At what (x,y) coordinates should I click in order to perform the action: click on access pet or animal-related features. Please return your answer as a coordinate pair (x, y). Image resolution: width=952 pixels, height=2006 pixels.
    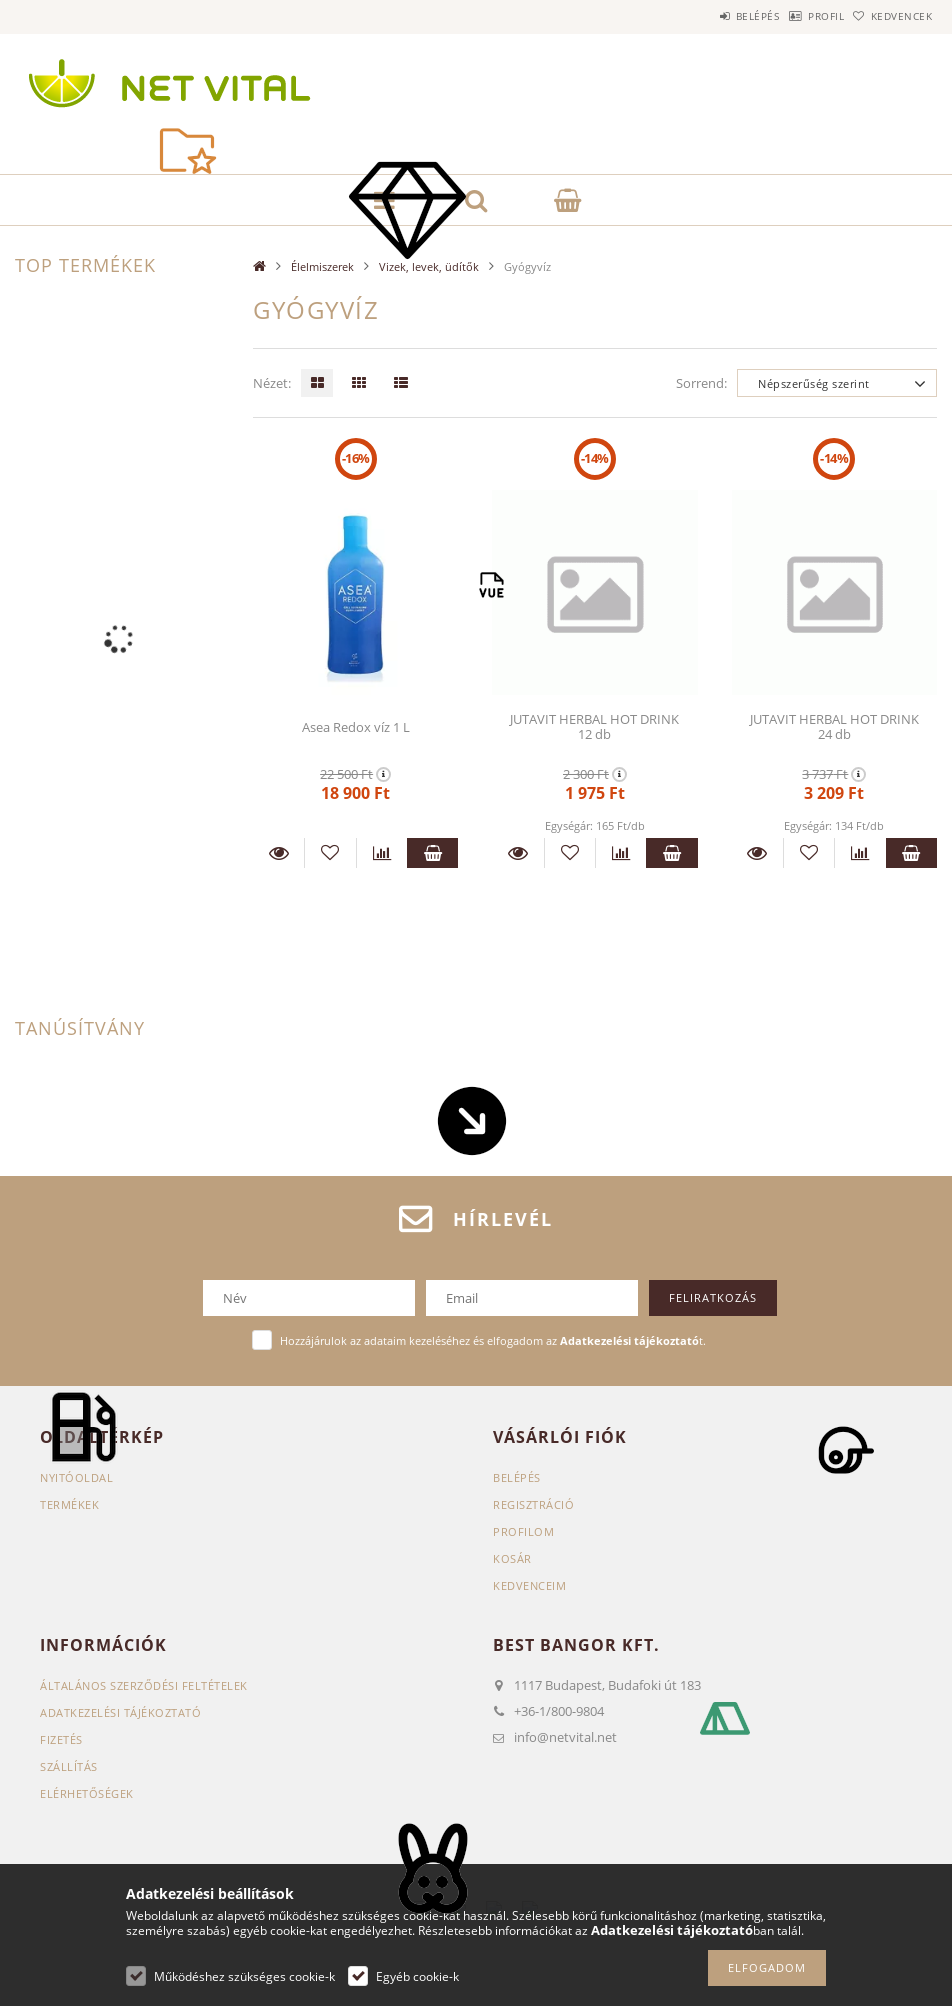
    Looking at the image, I should click on (433, 1870).